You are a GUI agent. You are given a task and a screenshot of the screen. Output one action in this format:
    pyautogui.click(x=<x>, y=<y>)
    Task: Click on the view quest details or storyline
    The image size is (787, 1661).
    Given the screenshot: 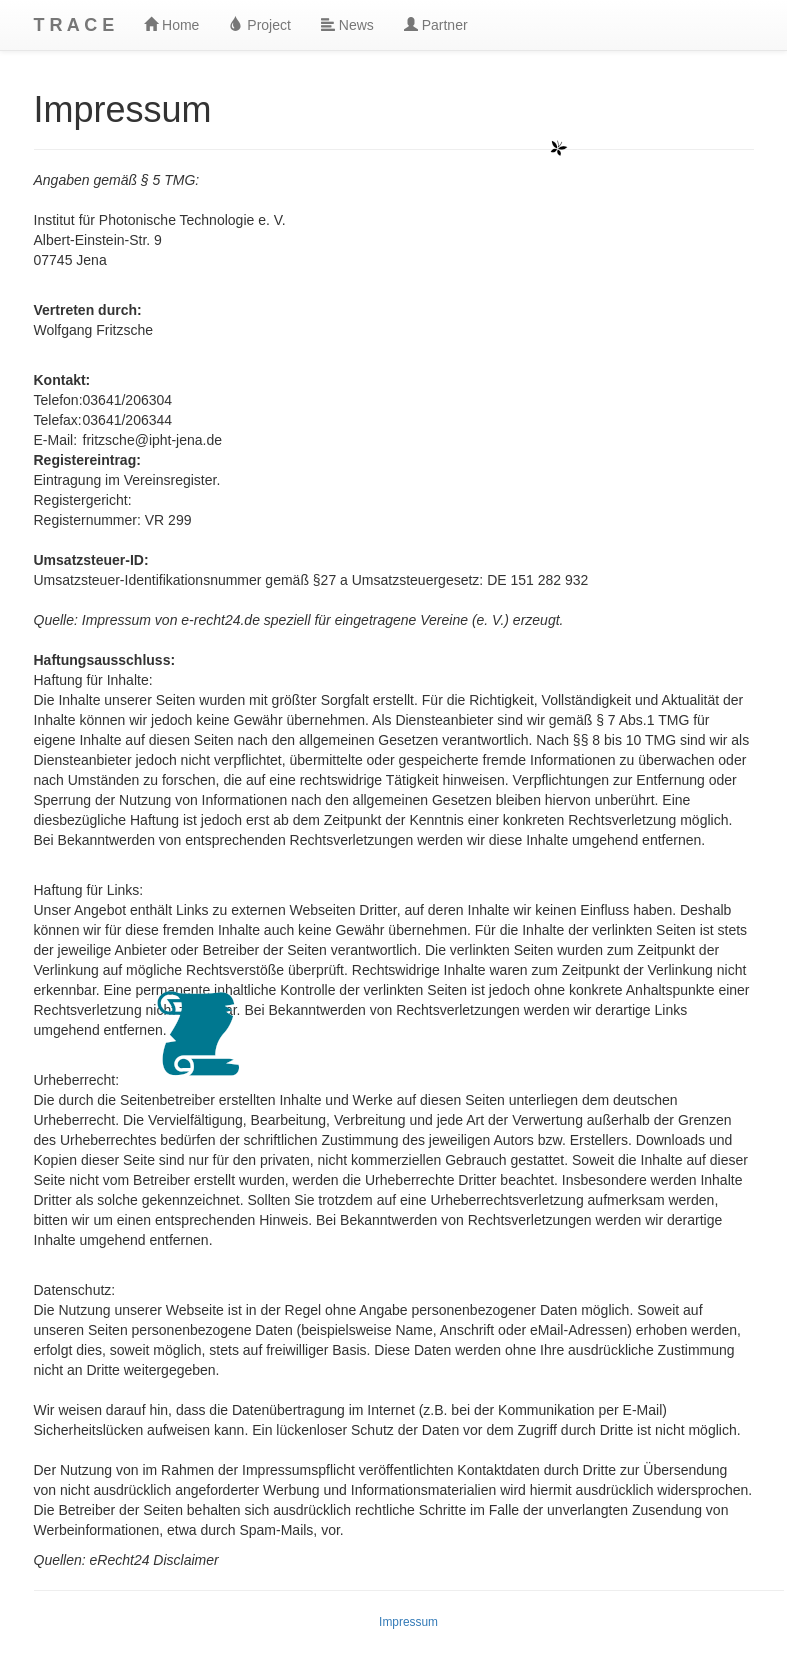 What is the action you would take?
    pyautogui.click(x=197, y=1033)
    